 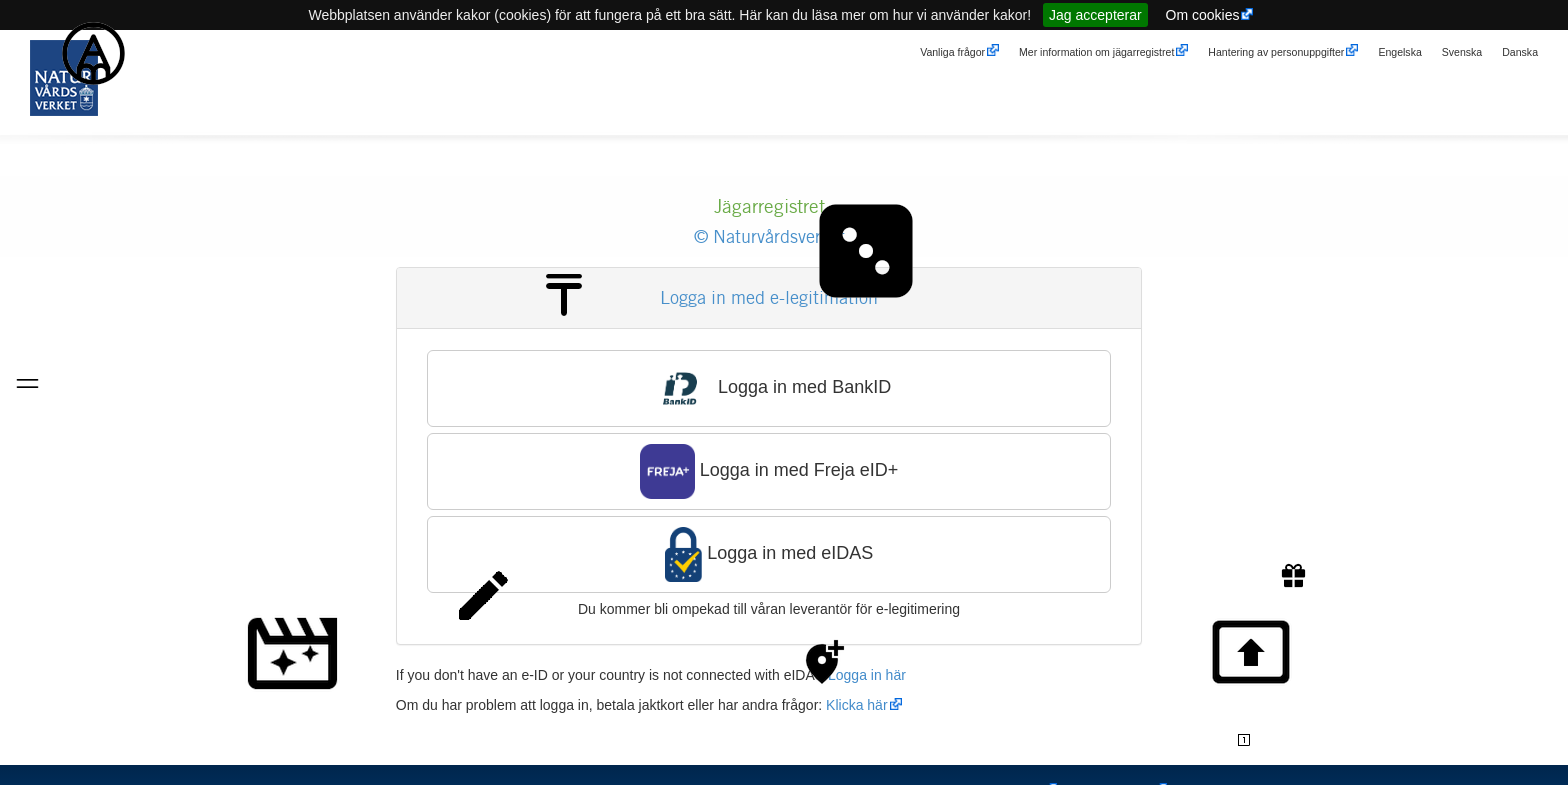 I want to click on create or compose new content, so click(x=483, y=595).